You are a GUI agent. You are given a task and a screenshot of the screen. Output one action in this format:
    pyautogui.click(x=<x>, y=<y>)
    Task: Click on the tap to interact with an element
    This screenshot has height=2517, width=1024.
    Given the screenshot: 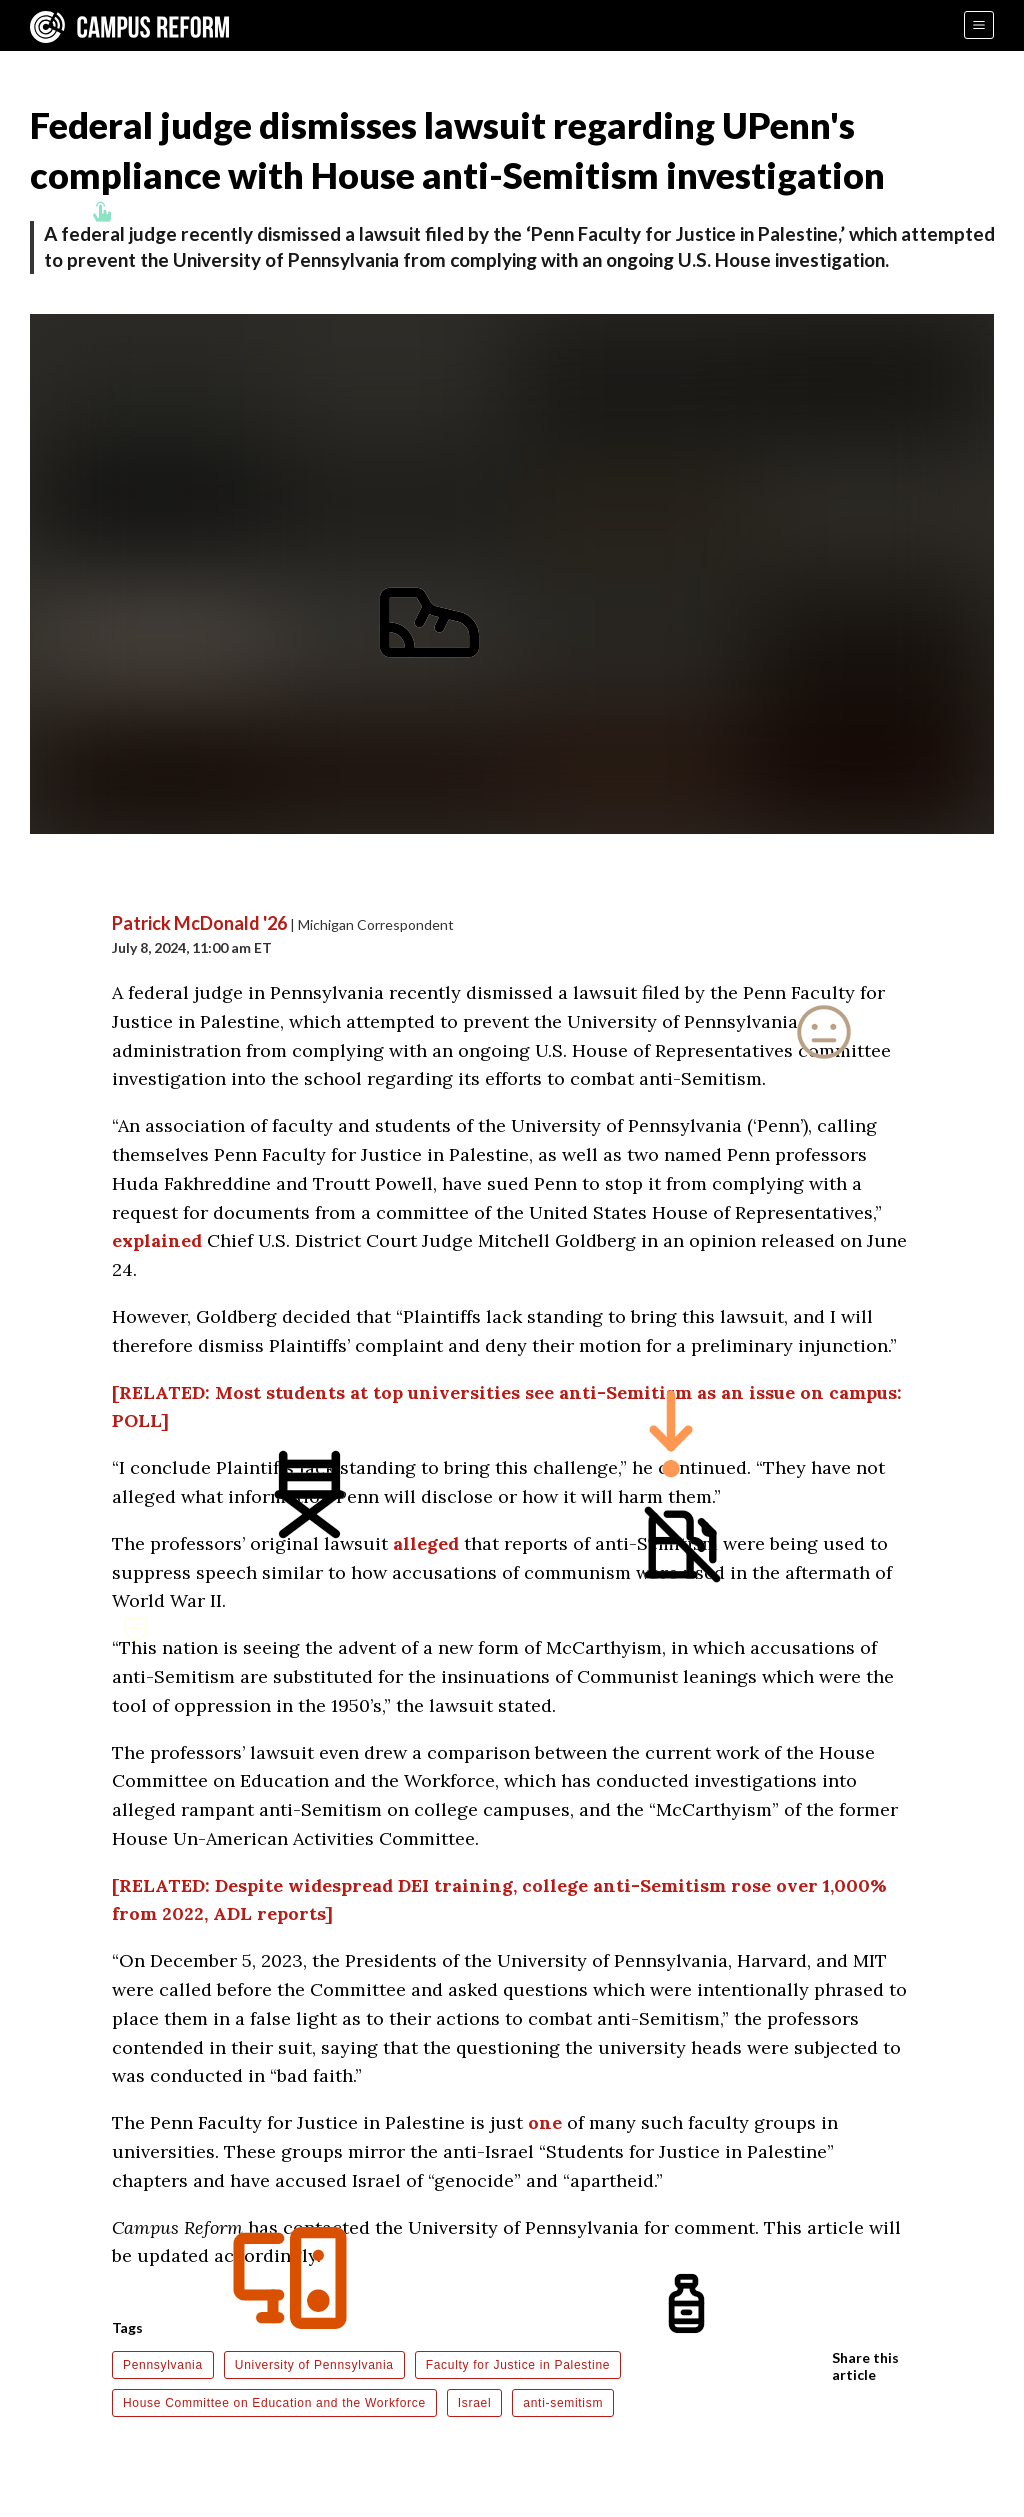 What is the action you would take?
    pyautogui.click(x=102, y=212)
    